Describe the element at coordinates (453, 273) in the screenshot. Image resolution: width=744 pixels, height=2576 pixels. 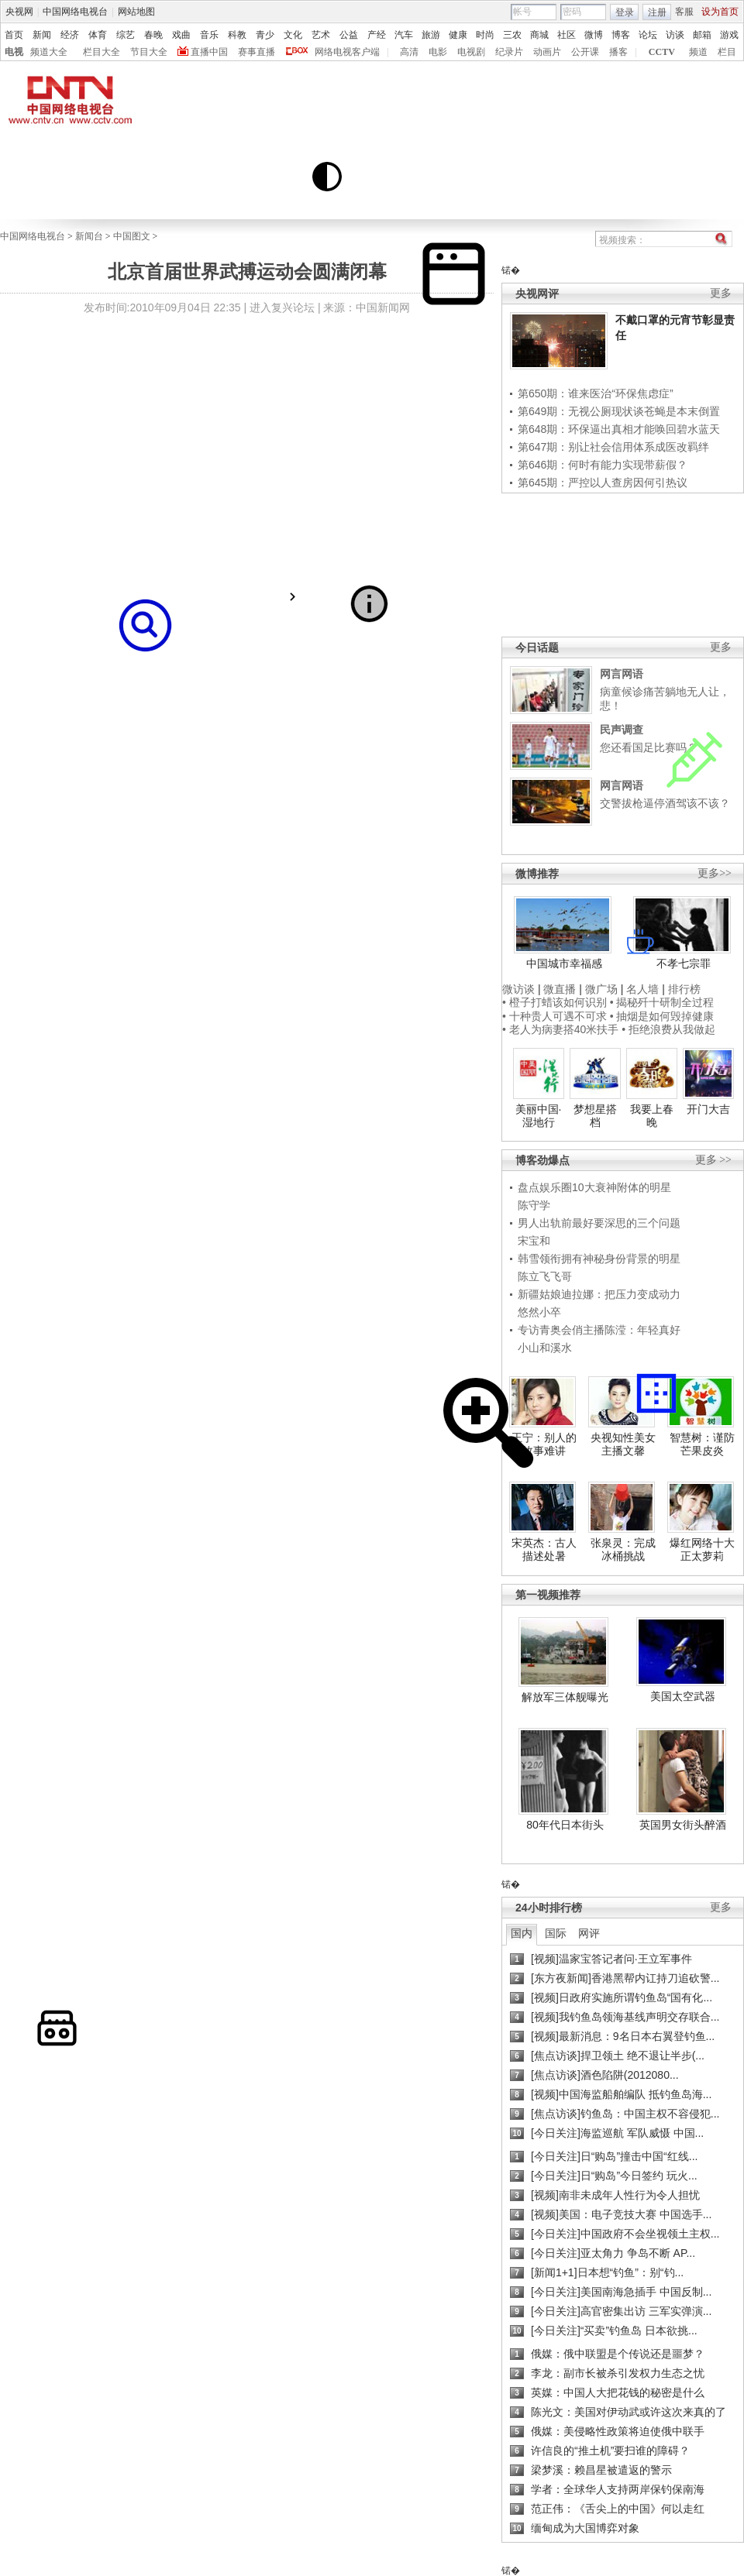
I see `open web browser` at that location.